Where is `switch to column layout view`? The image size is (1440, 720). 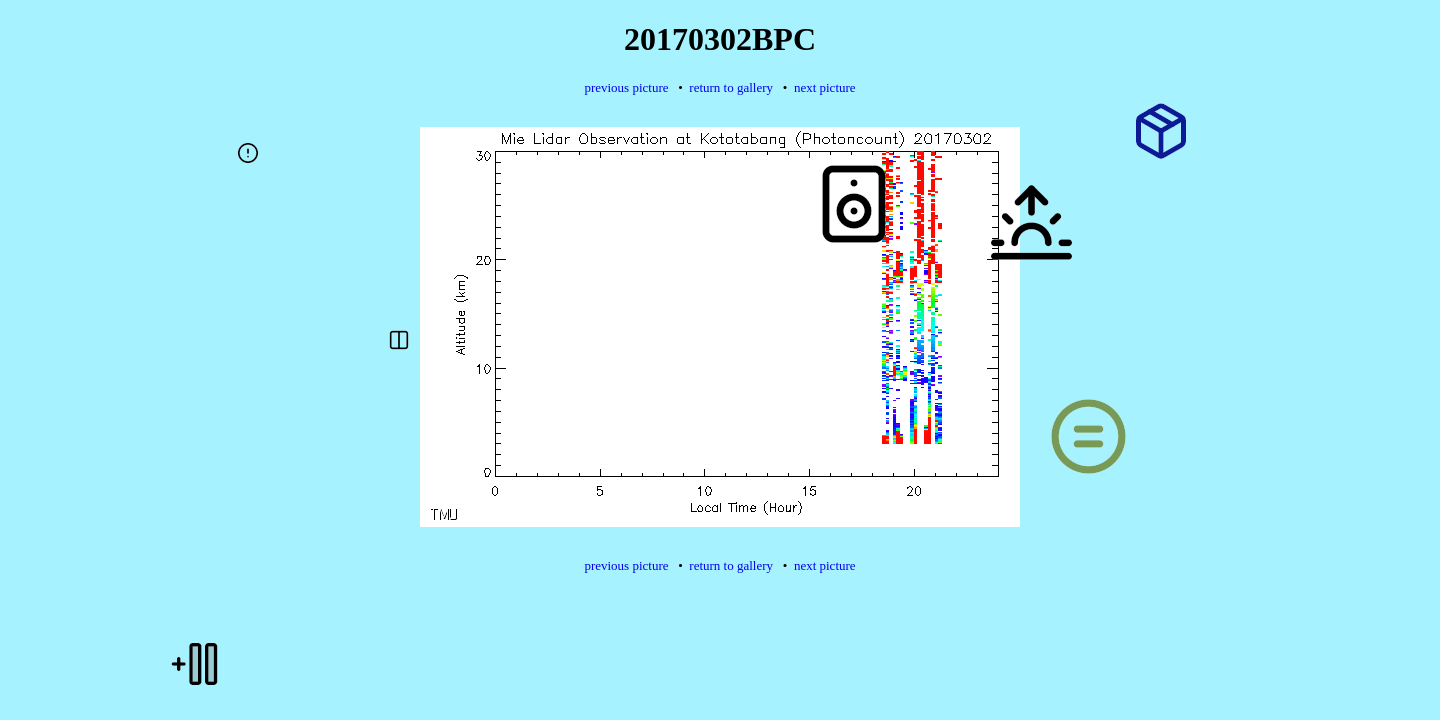
switch to column layout view is located at coordinates (399, 340).